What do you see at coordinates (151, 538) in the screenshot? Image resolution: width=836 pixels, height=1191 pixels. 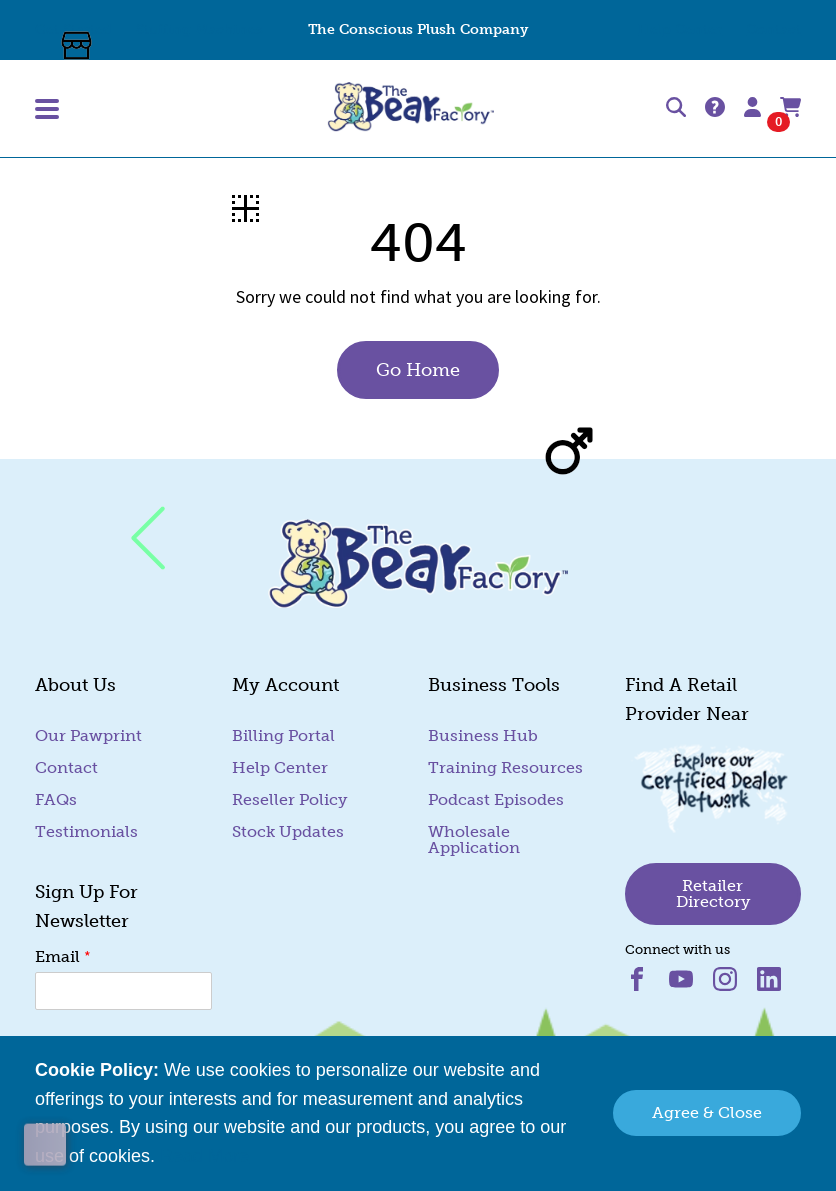 I see `go back to the previous screen` at bounding box center [151, 538].